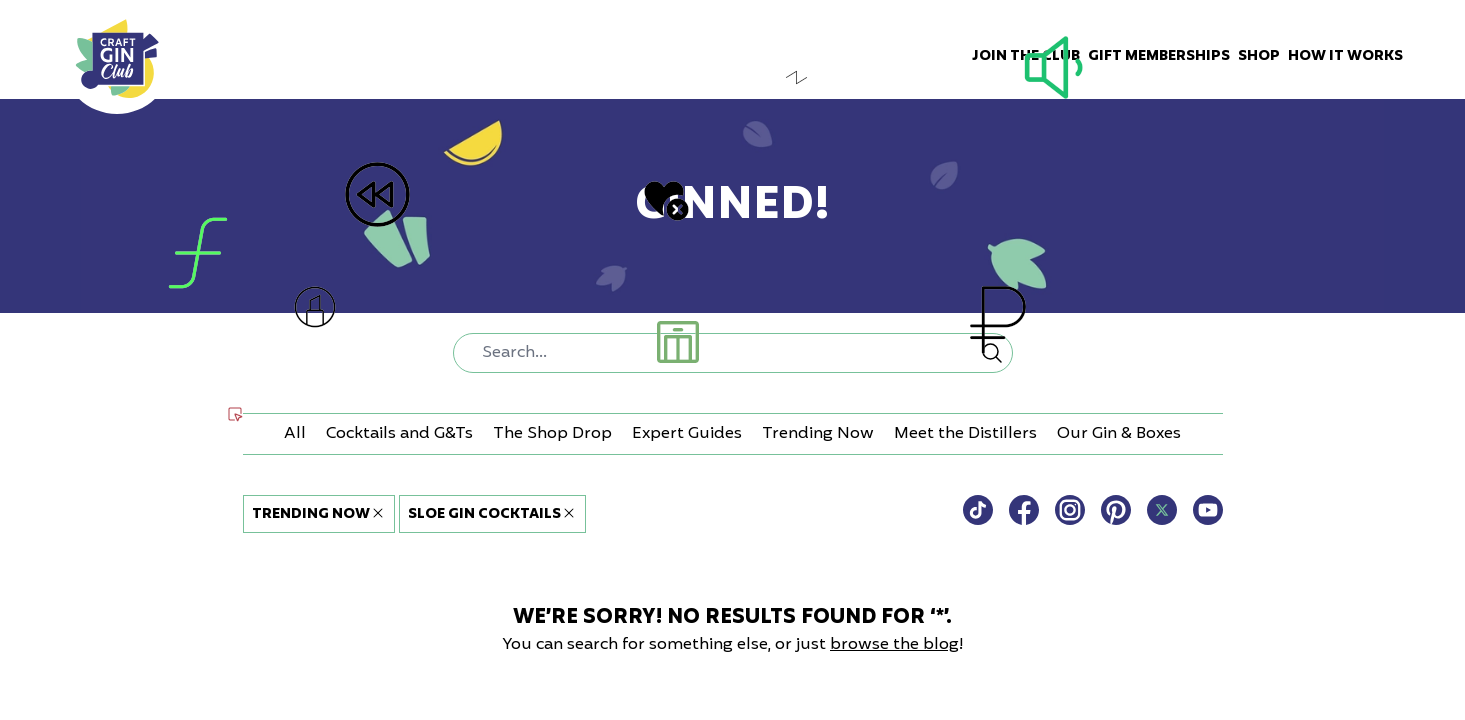 The image size is (1465, 720). Describe the element at coordinates (678, 342) in the screenshot. I see `indicates elevator access nearby` at that location.